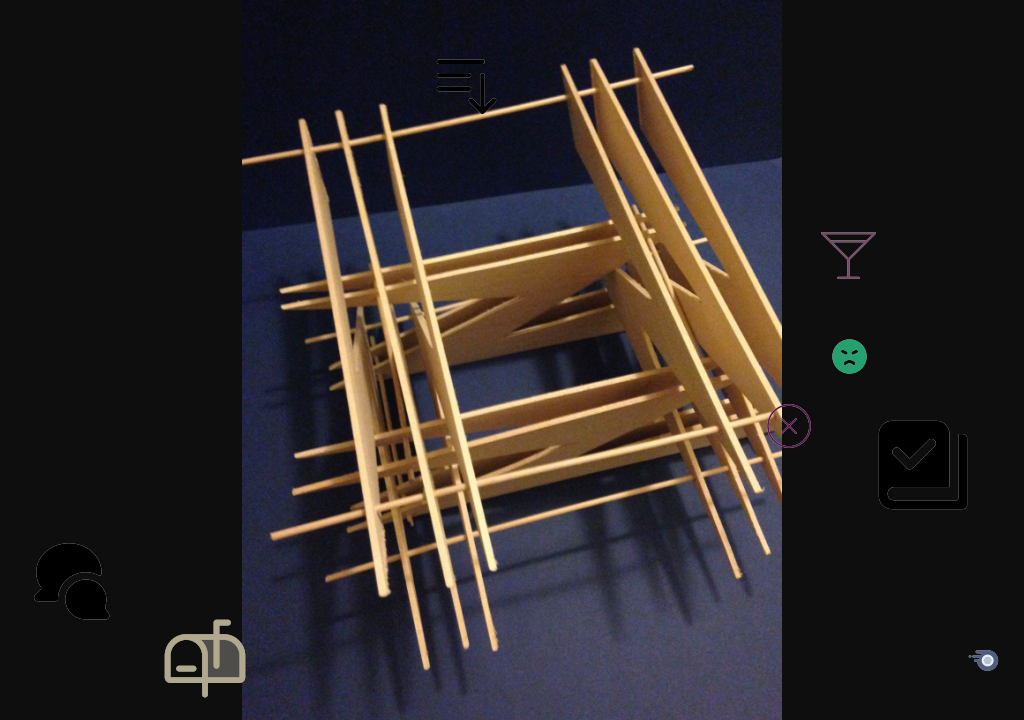 The height and width of the screenshot is (720, 1024). Describe the element at coordinates (789, 426) in the screenshot. I see `close or dismiss a dialog` at that location.